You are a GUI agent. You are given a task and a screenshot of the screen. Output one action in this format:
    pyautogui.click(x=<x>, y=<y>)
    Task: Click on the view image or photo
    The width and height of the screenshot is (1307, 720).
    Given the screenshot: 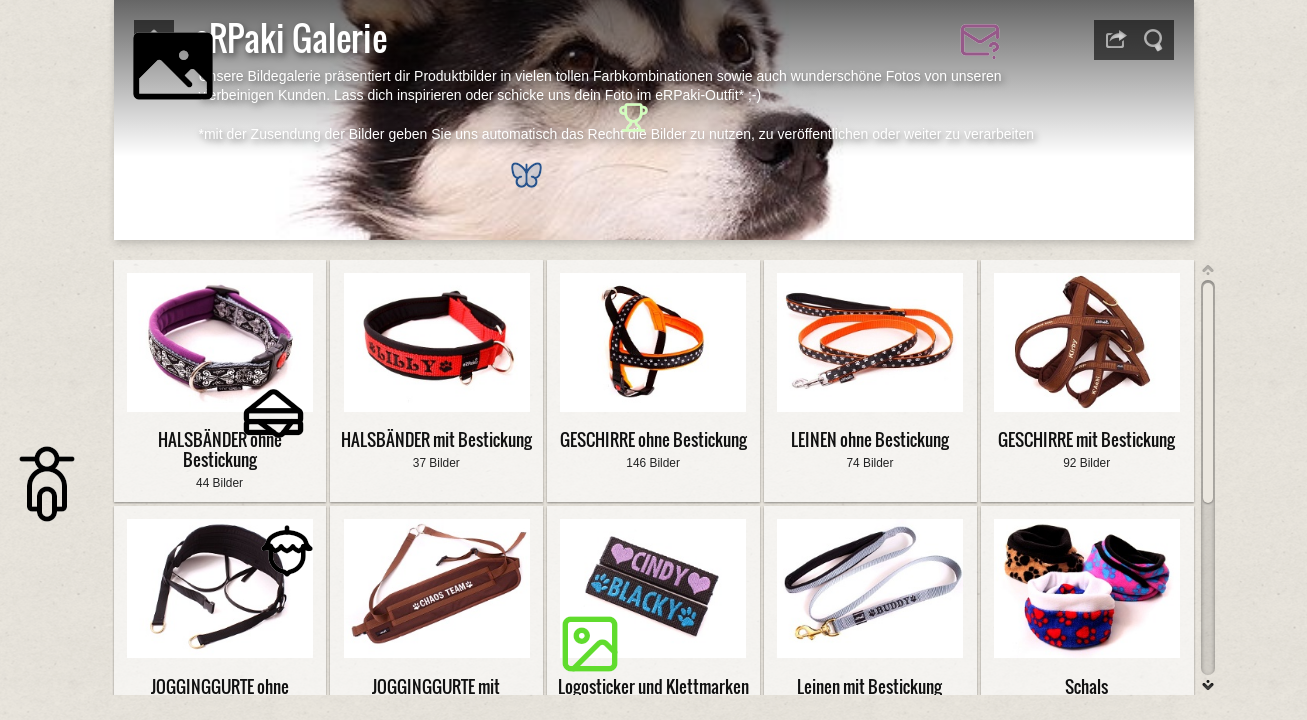 What is the action you would take?
    pyautogui.click(x=173, y=66)
    